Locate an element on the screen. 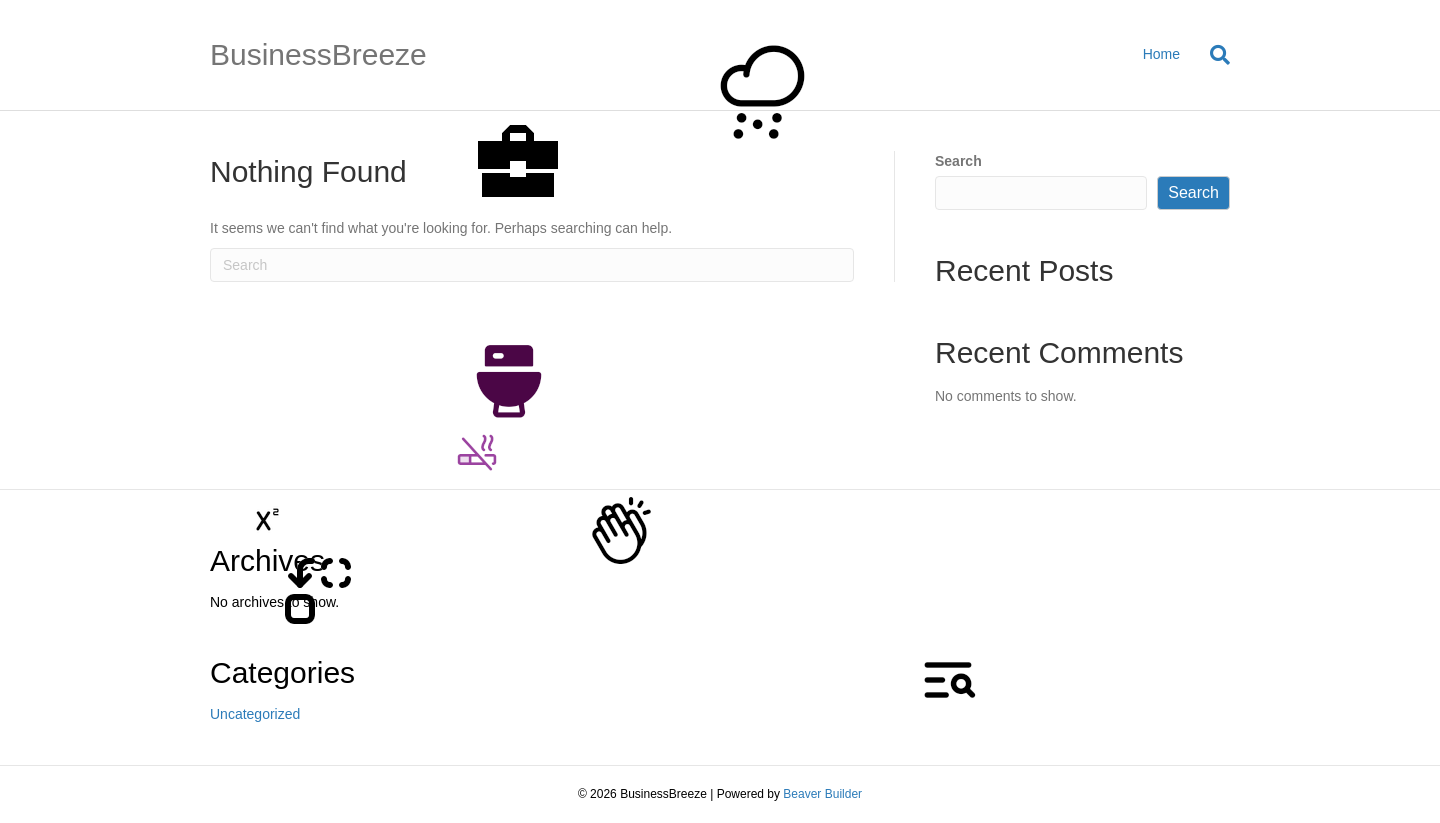 This screenshot has height=823, width=1440. indicates a no smoking area is located at coordinates (477, 454).